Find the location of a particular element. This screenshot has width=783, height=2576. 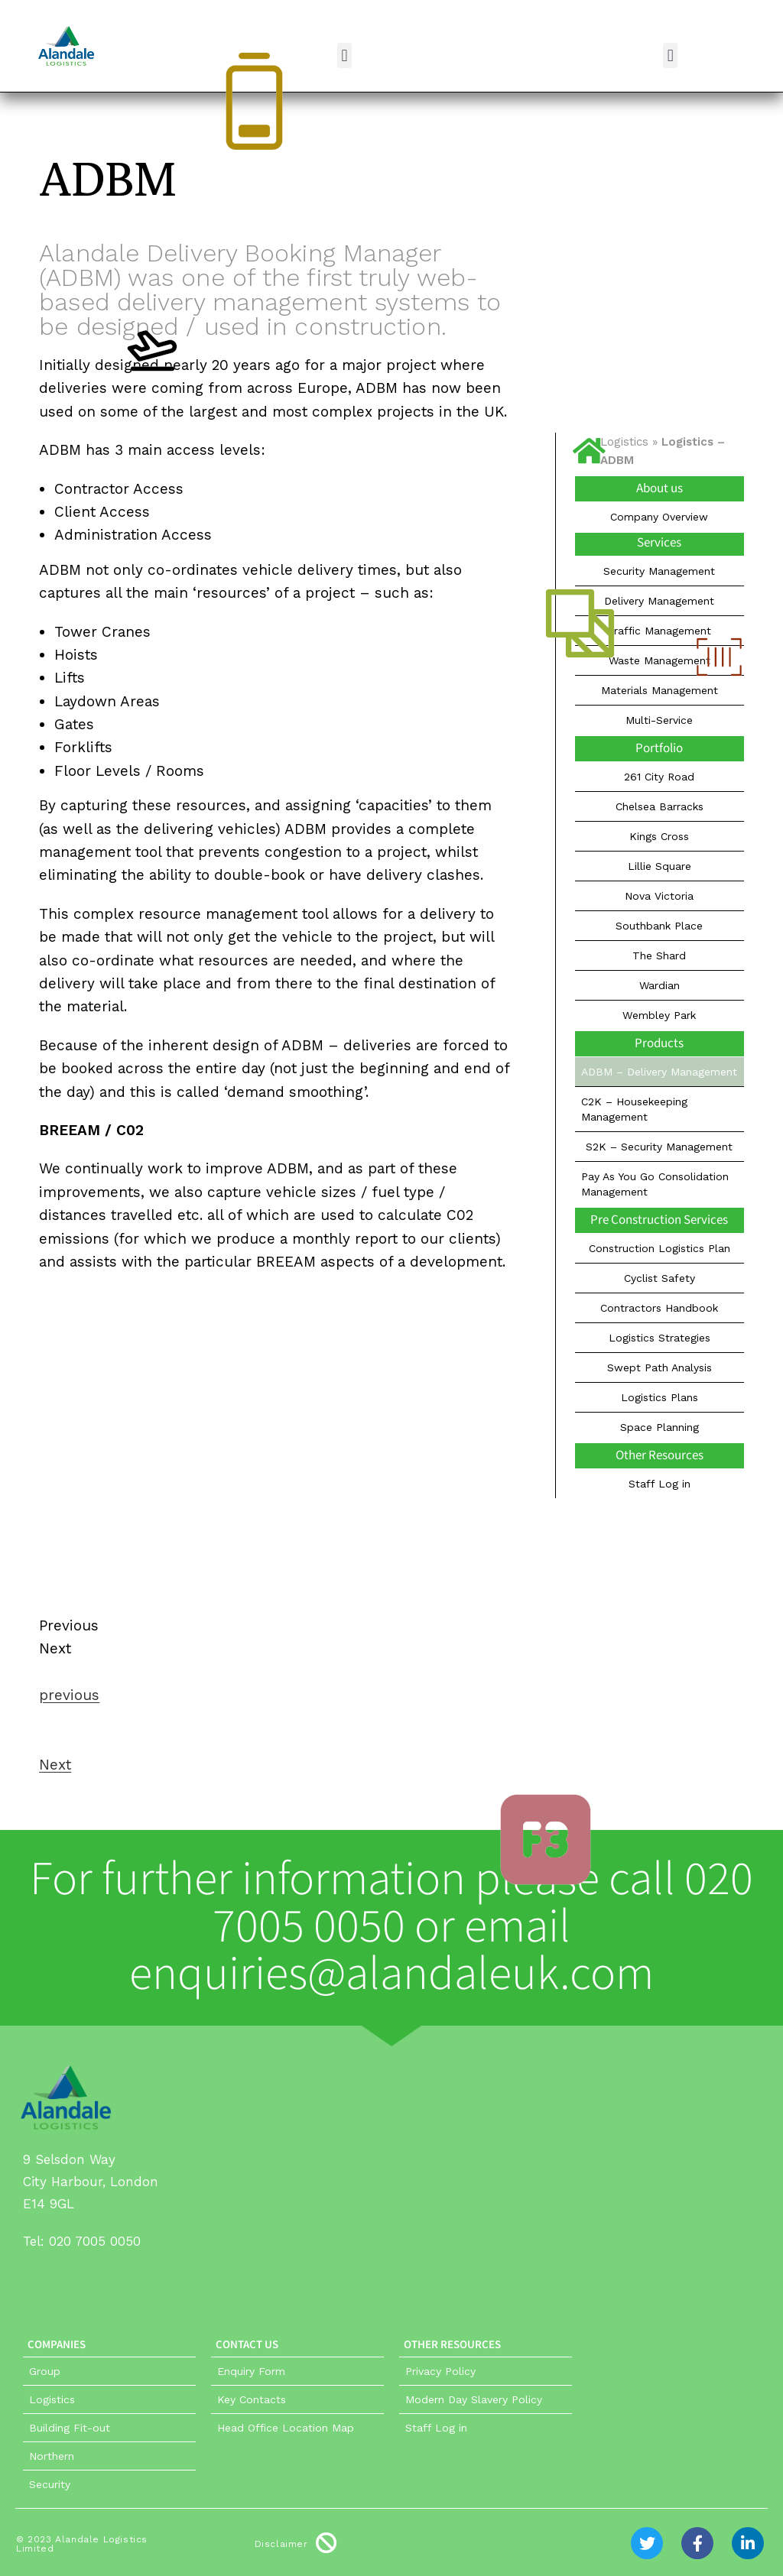

keyboard shortcut indicator for F3 function key is located at coordinates (545, 1839).